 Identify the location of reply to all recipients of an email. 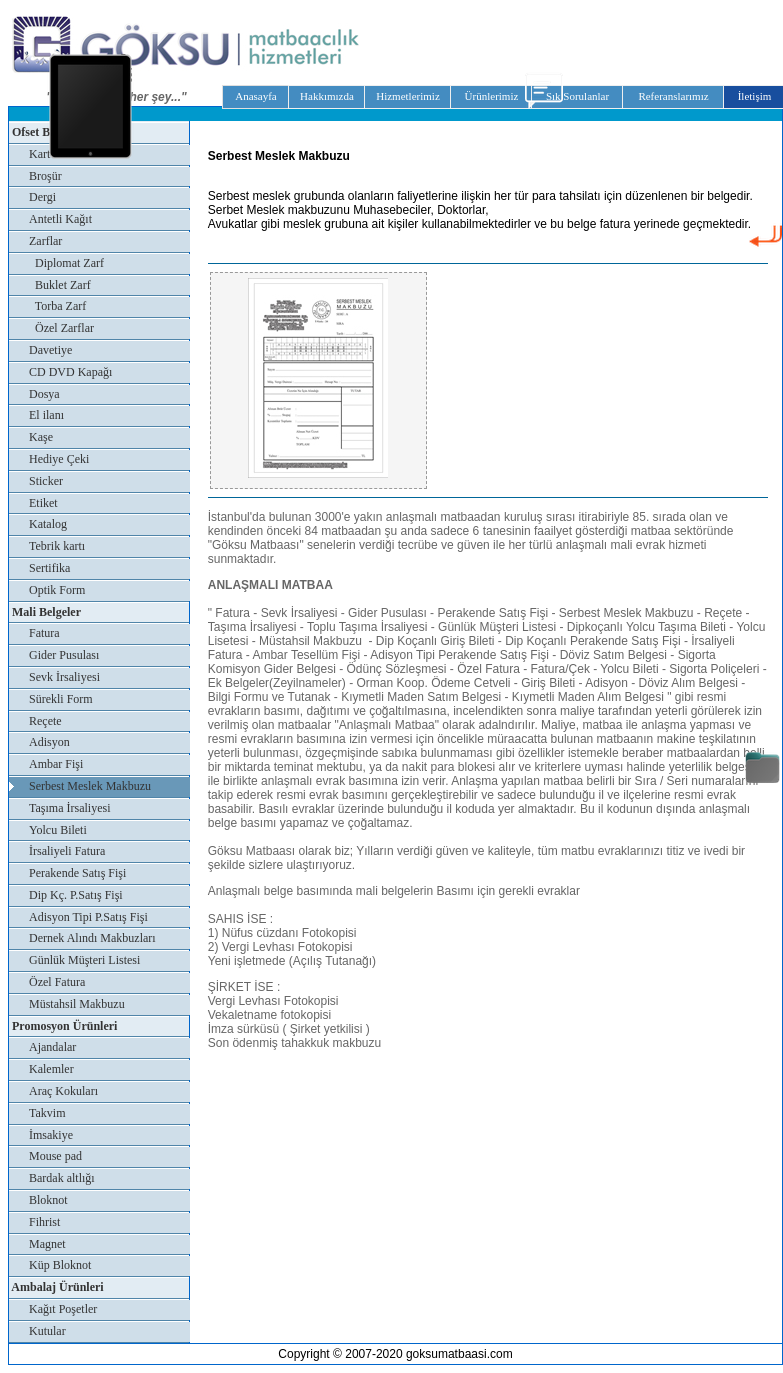
(765, 234).